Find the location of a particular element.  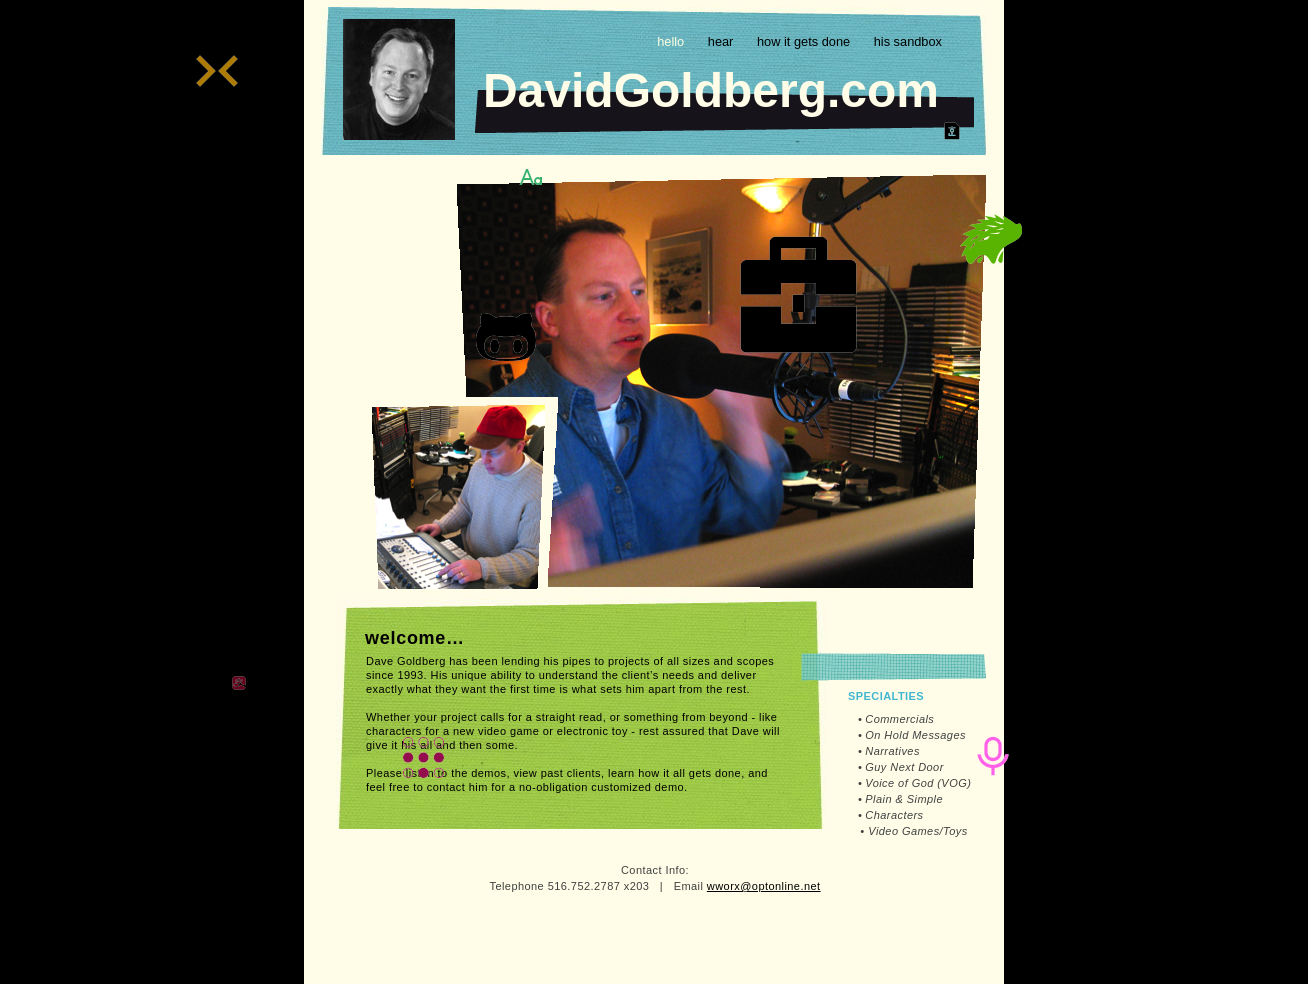

open a Hangul Word Processor (.hwp) document is located at coordinates (952, 131).